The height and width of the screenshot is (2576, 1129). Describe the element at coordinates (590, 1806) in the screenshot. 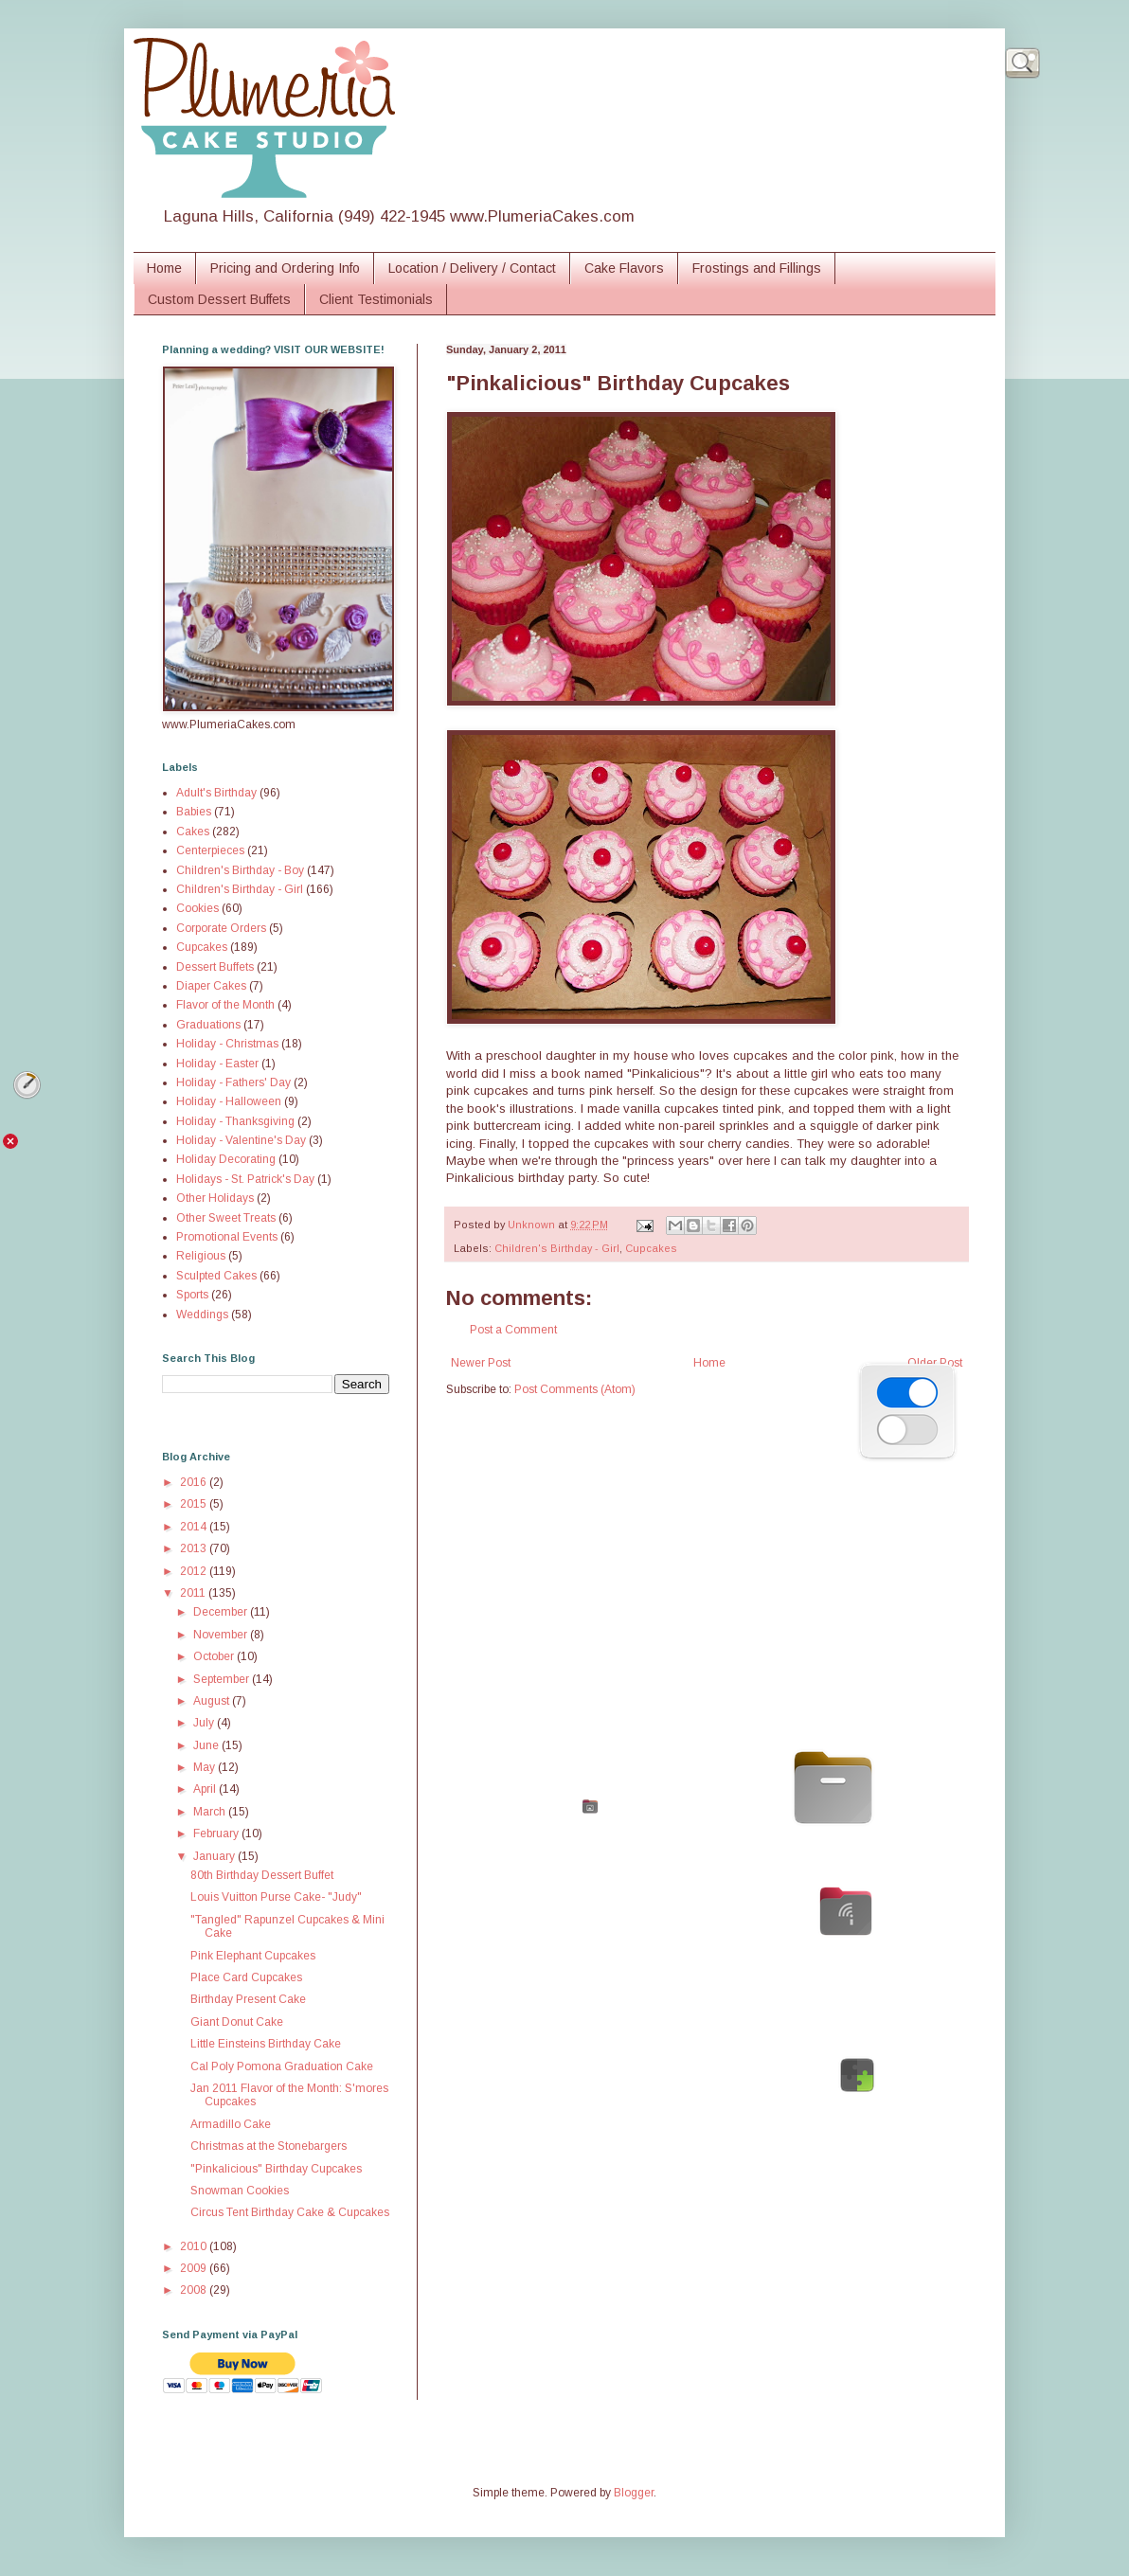

I see `open pictures folder` at that location.